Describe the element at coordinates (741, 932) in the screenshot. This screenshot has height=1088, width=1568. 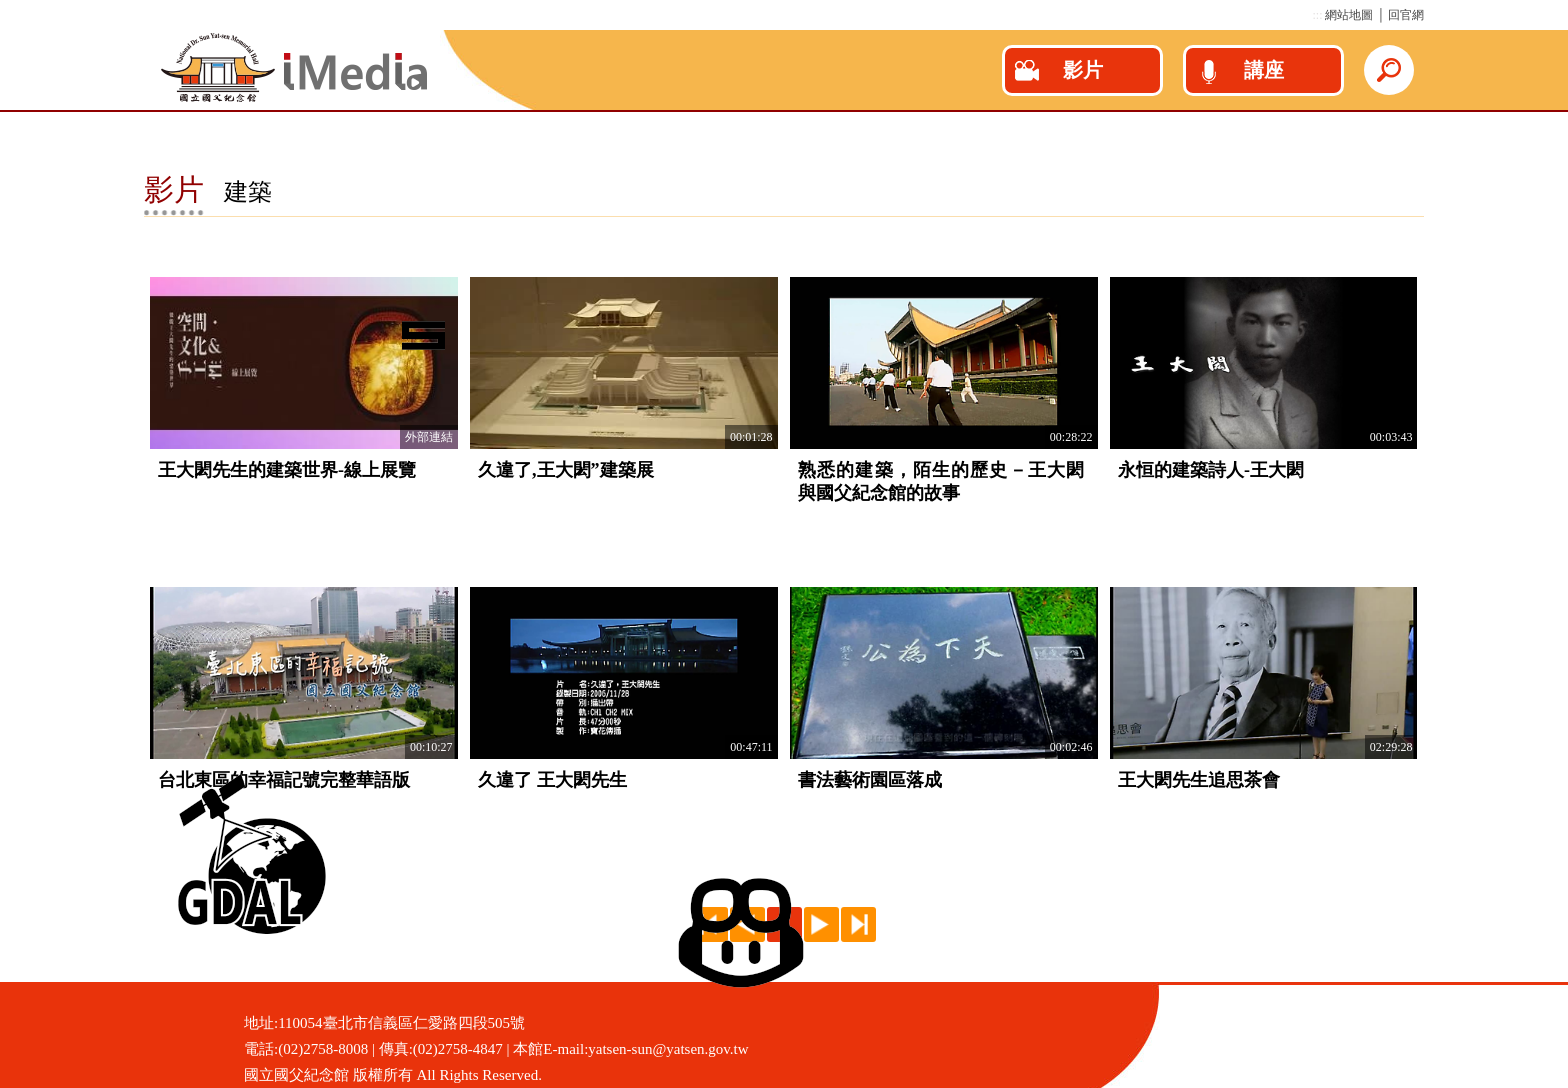
I see `open microsoft copilot` at that location.